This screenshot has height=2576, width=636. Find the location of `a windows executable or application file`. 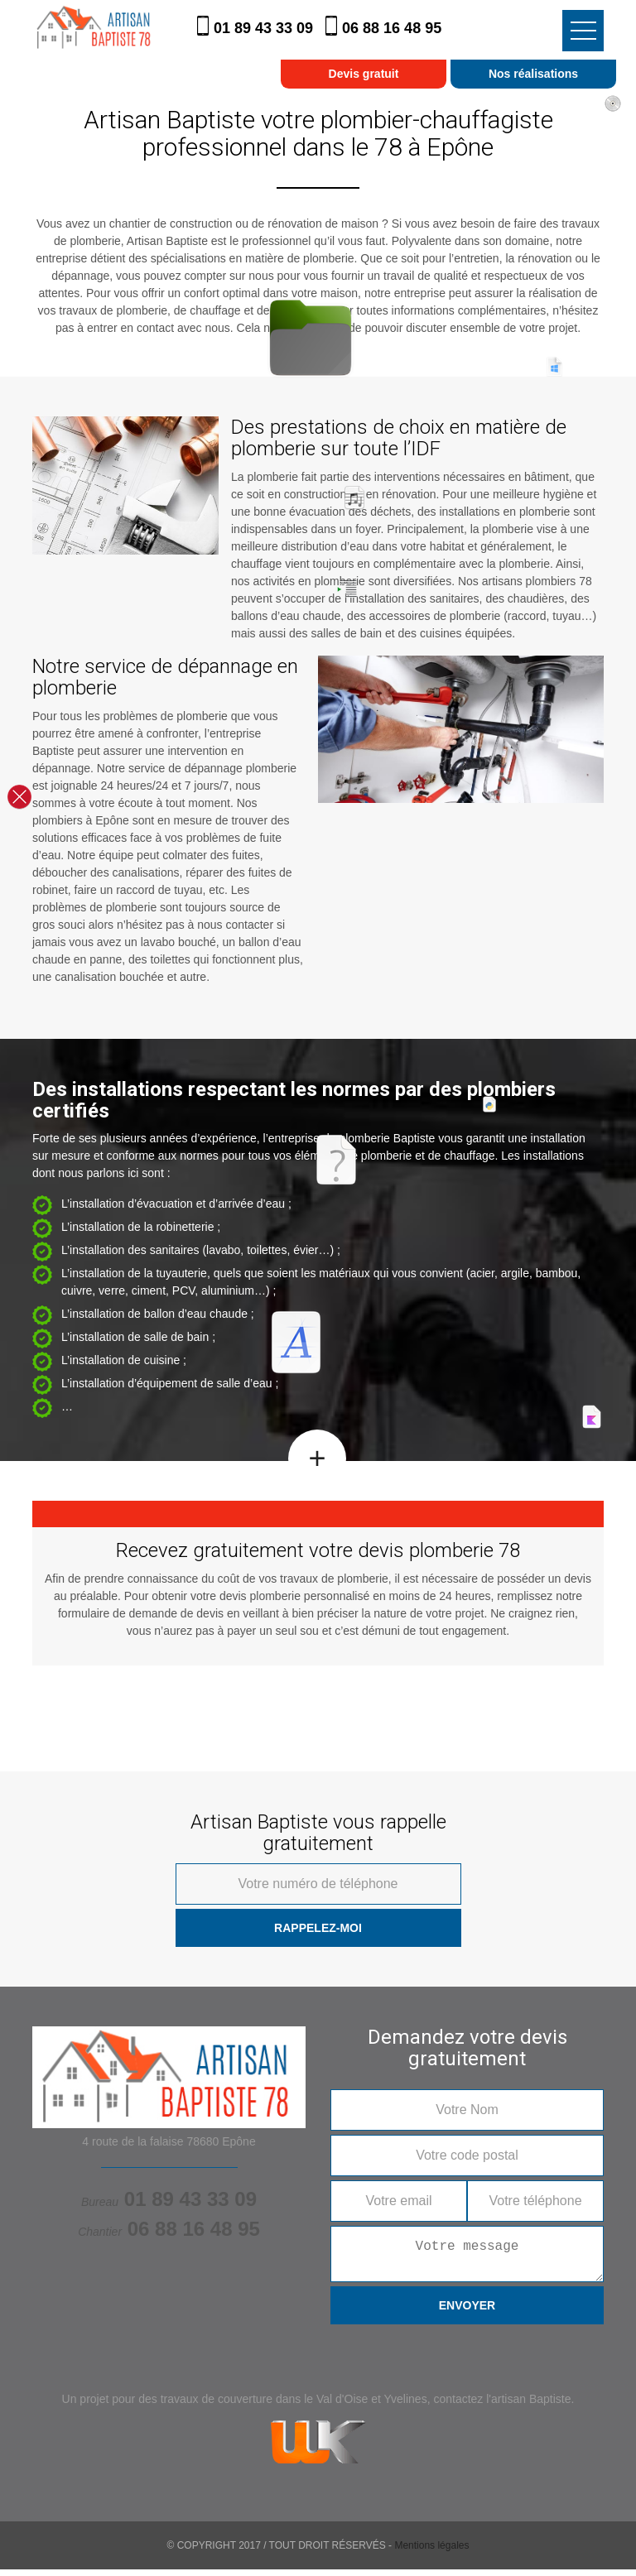

a windows executable or application file is located at coordinates (554, 367).